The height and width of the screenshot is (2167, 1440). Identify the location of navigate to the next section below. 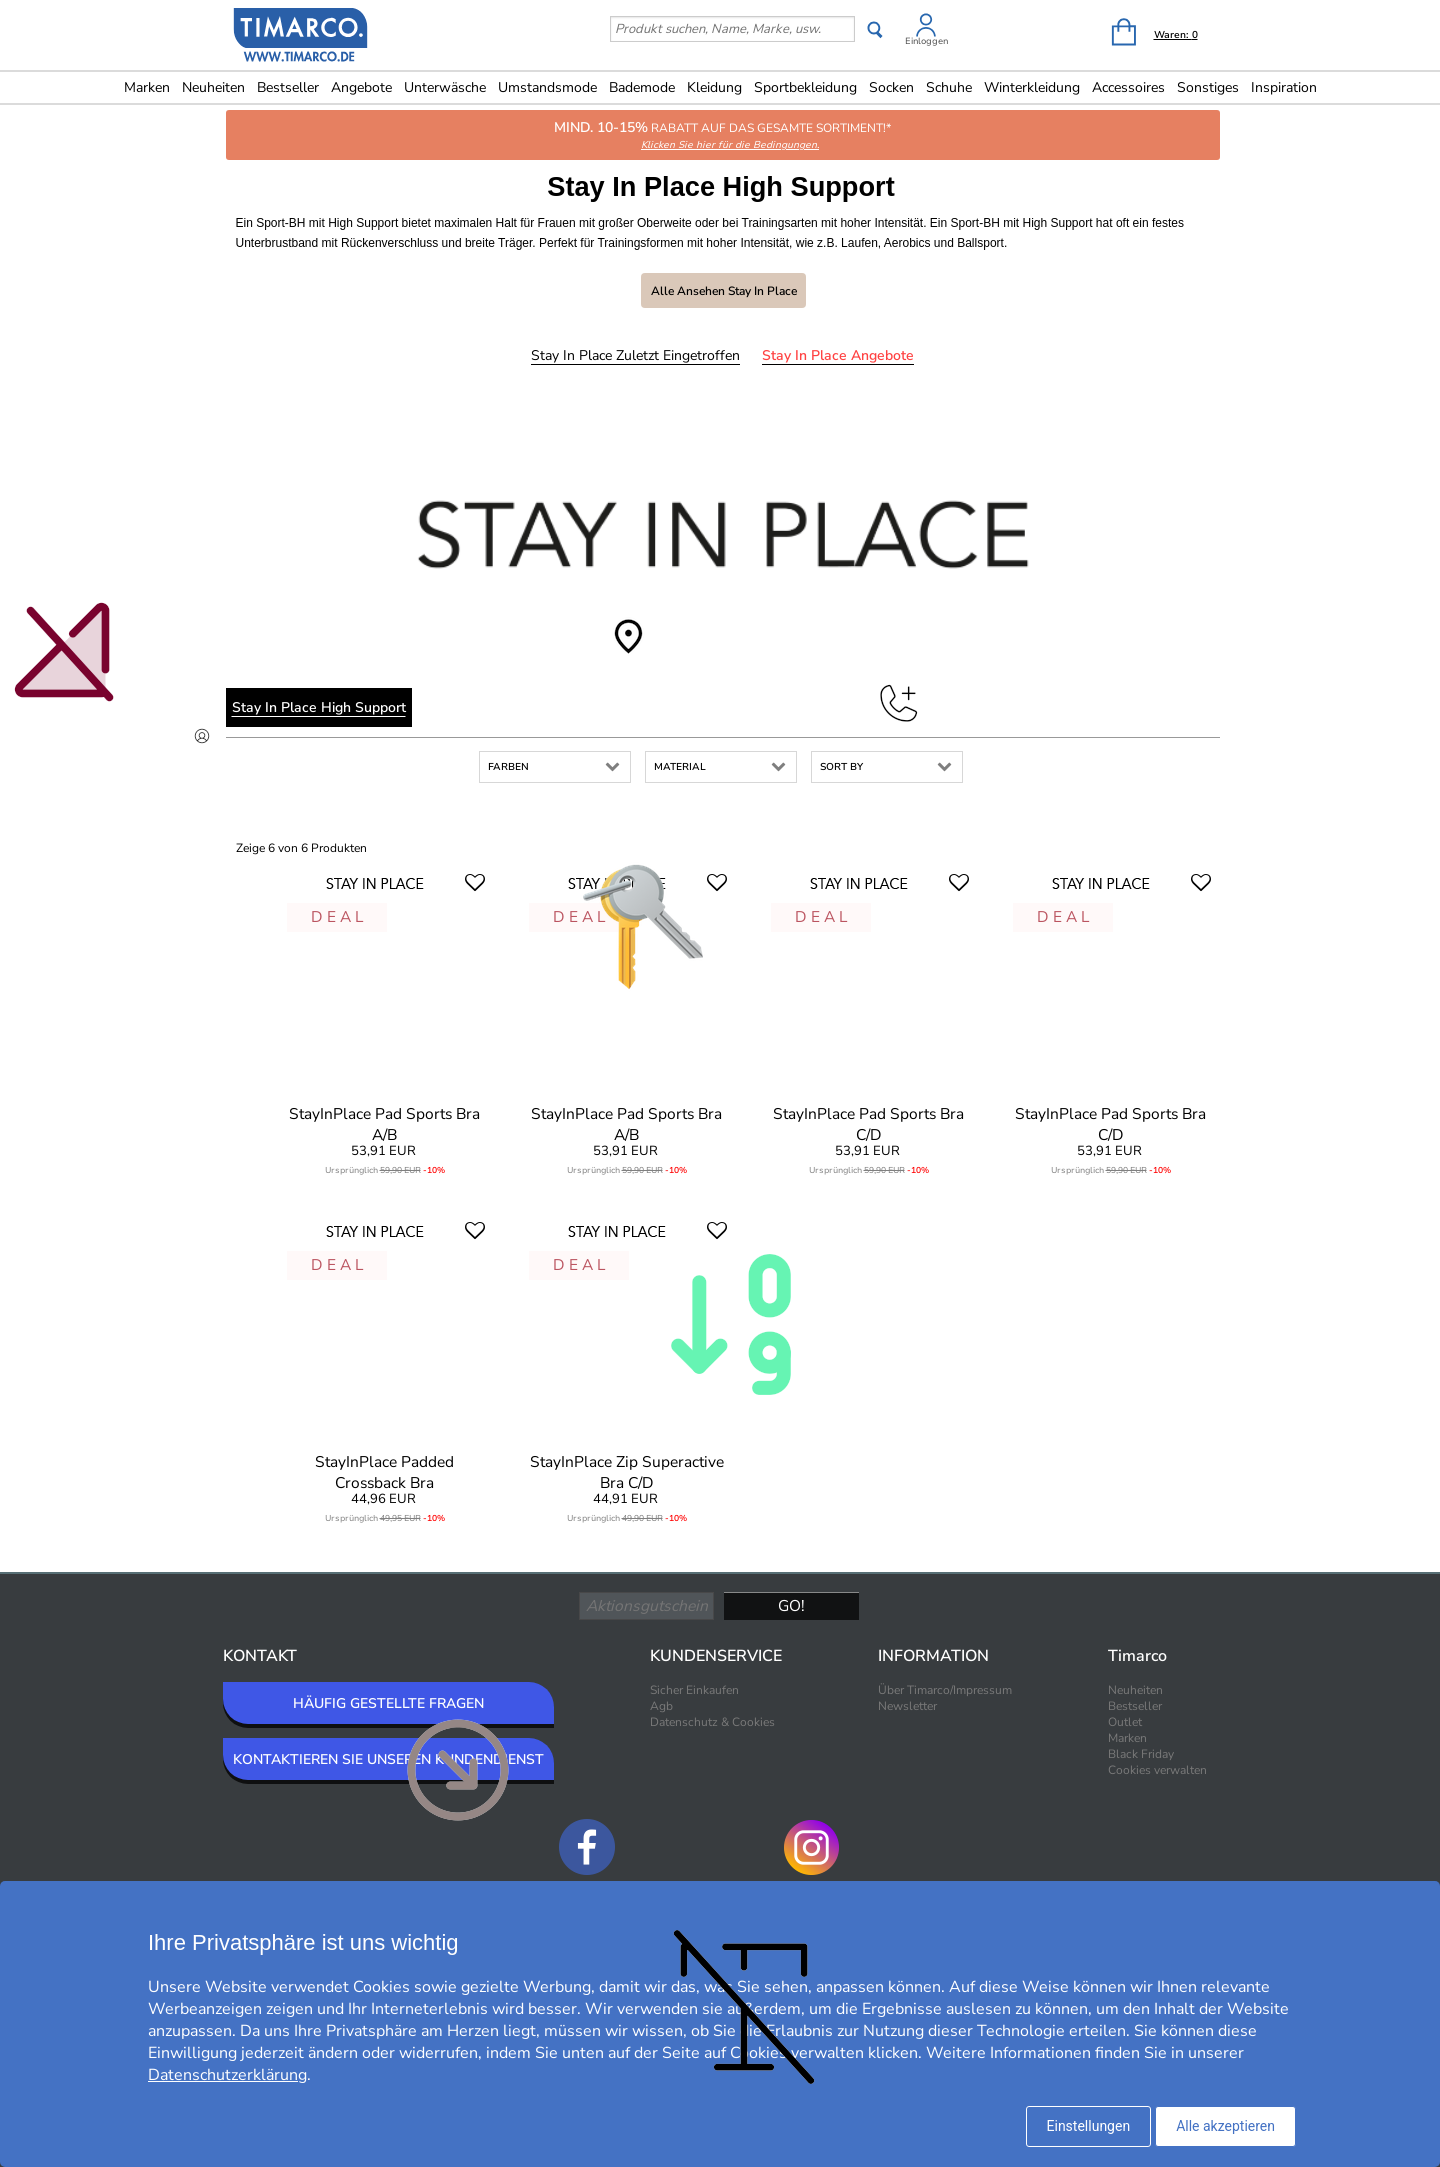
(458, 1770).